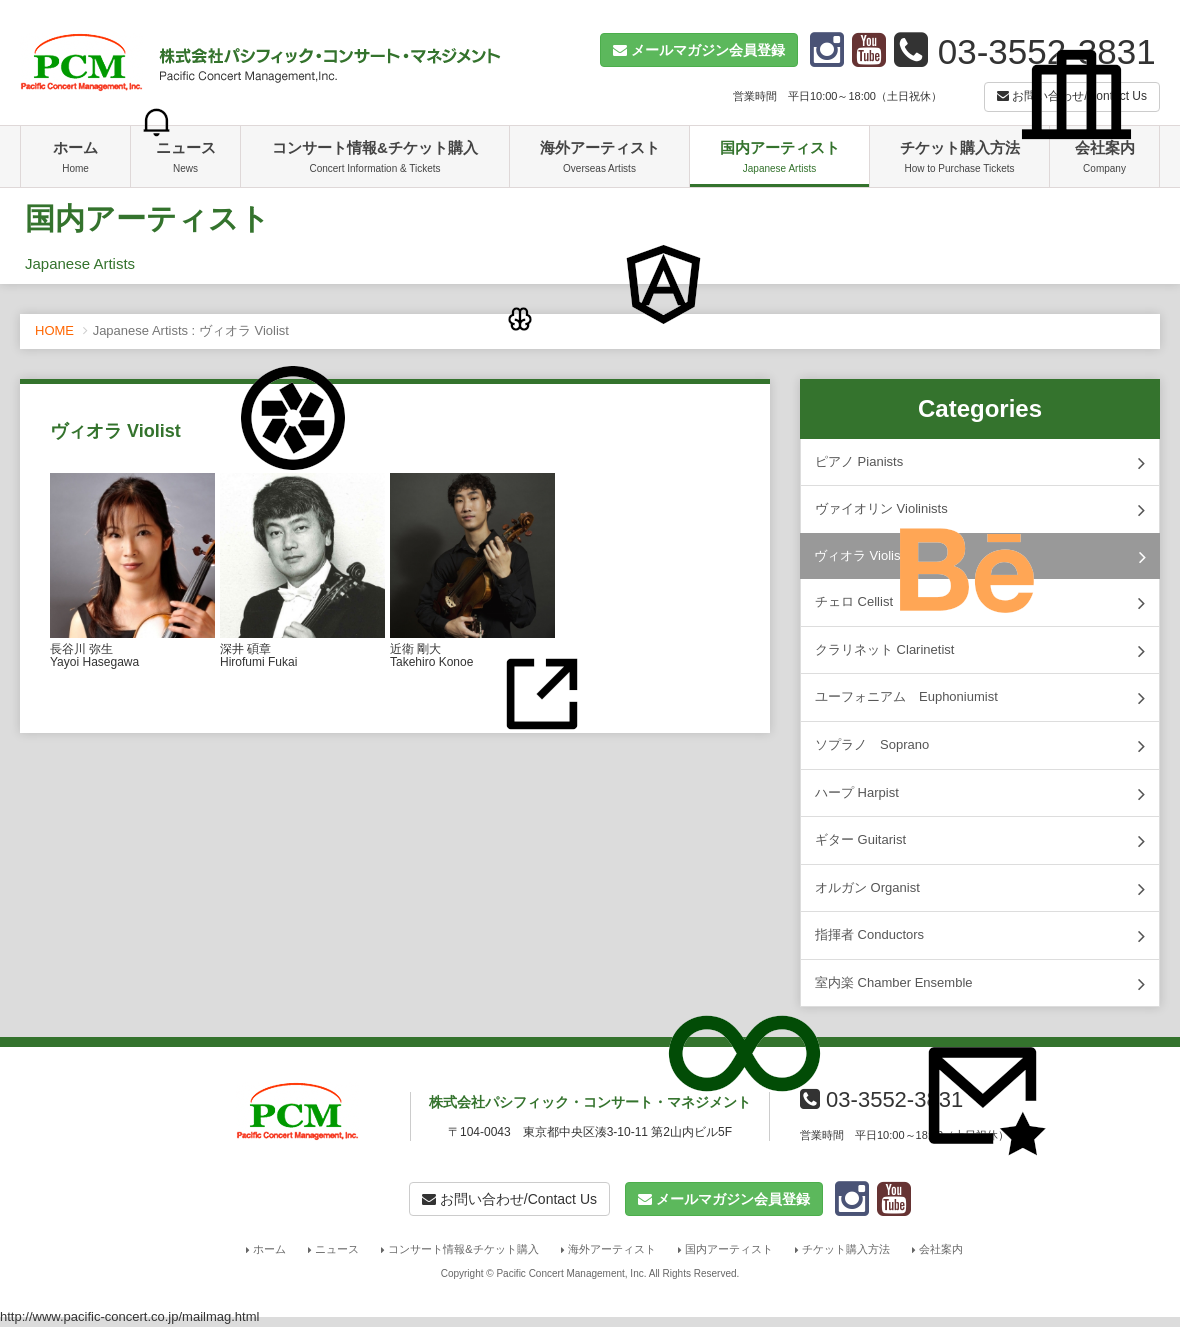 This screenshot has height=1327, width=1180. What do you see at coordinates (156, 121) in the screenshot?
I see `view notifications` at bounding box center [156, 121].